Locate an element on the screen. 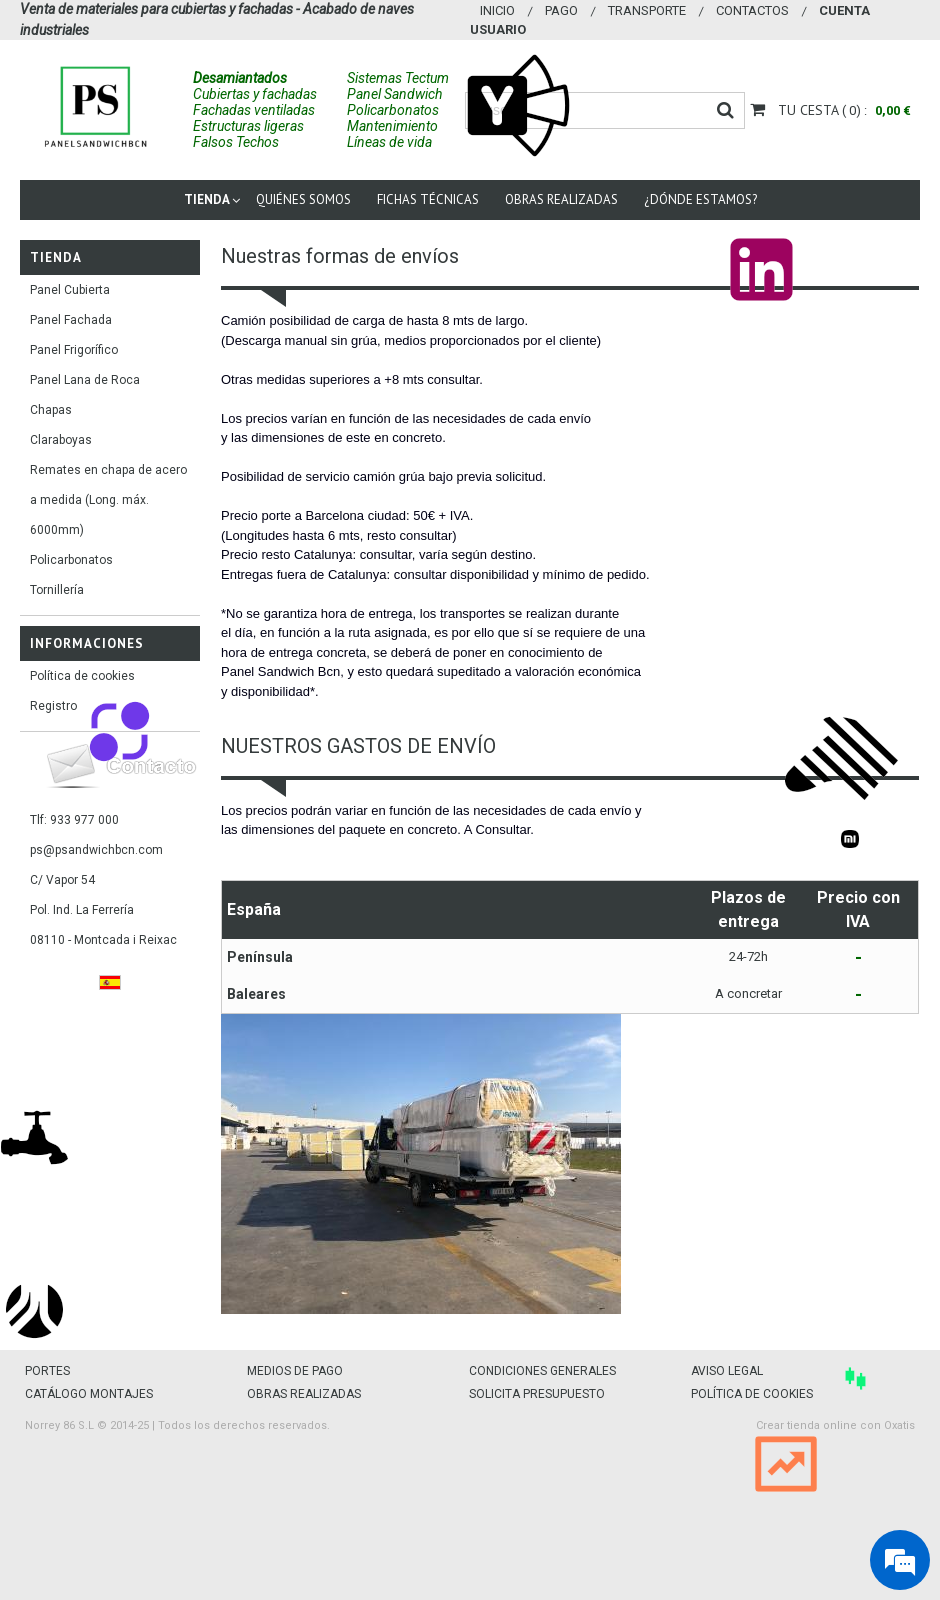 The image size is (940, 1600). view financial growth or investment performance is located at coordinates (786, 1464).